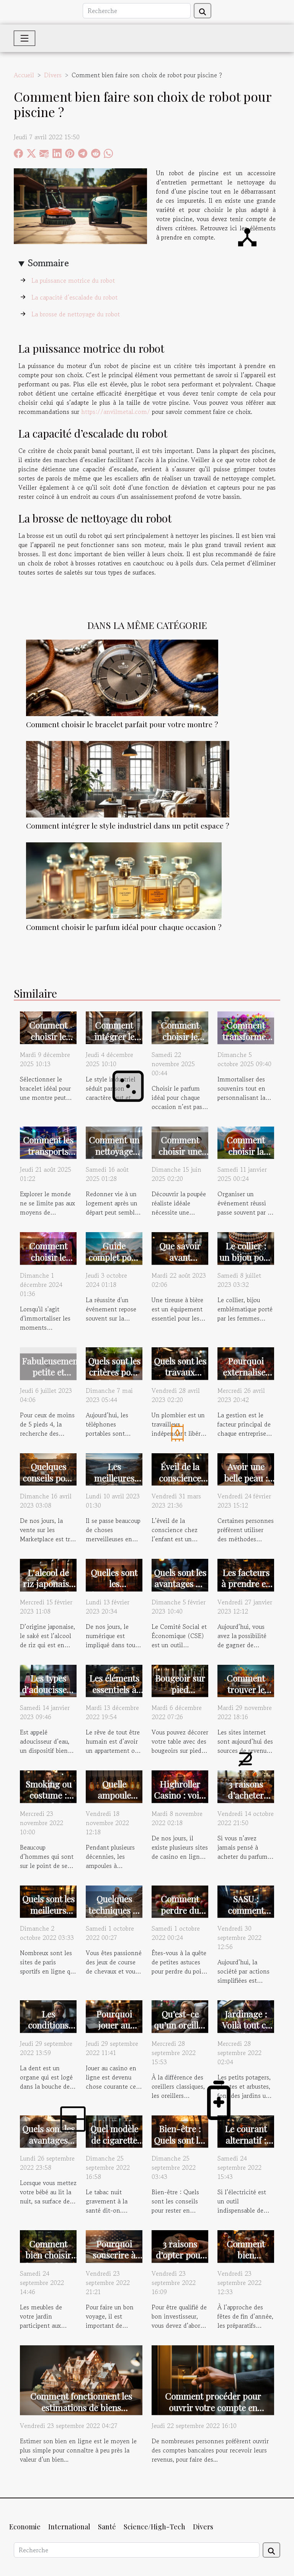 The height and width of the screenshot is (2576, 294). I want to click on add or extend battery life, so click(219, 2100).